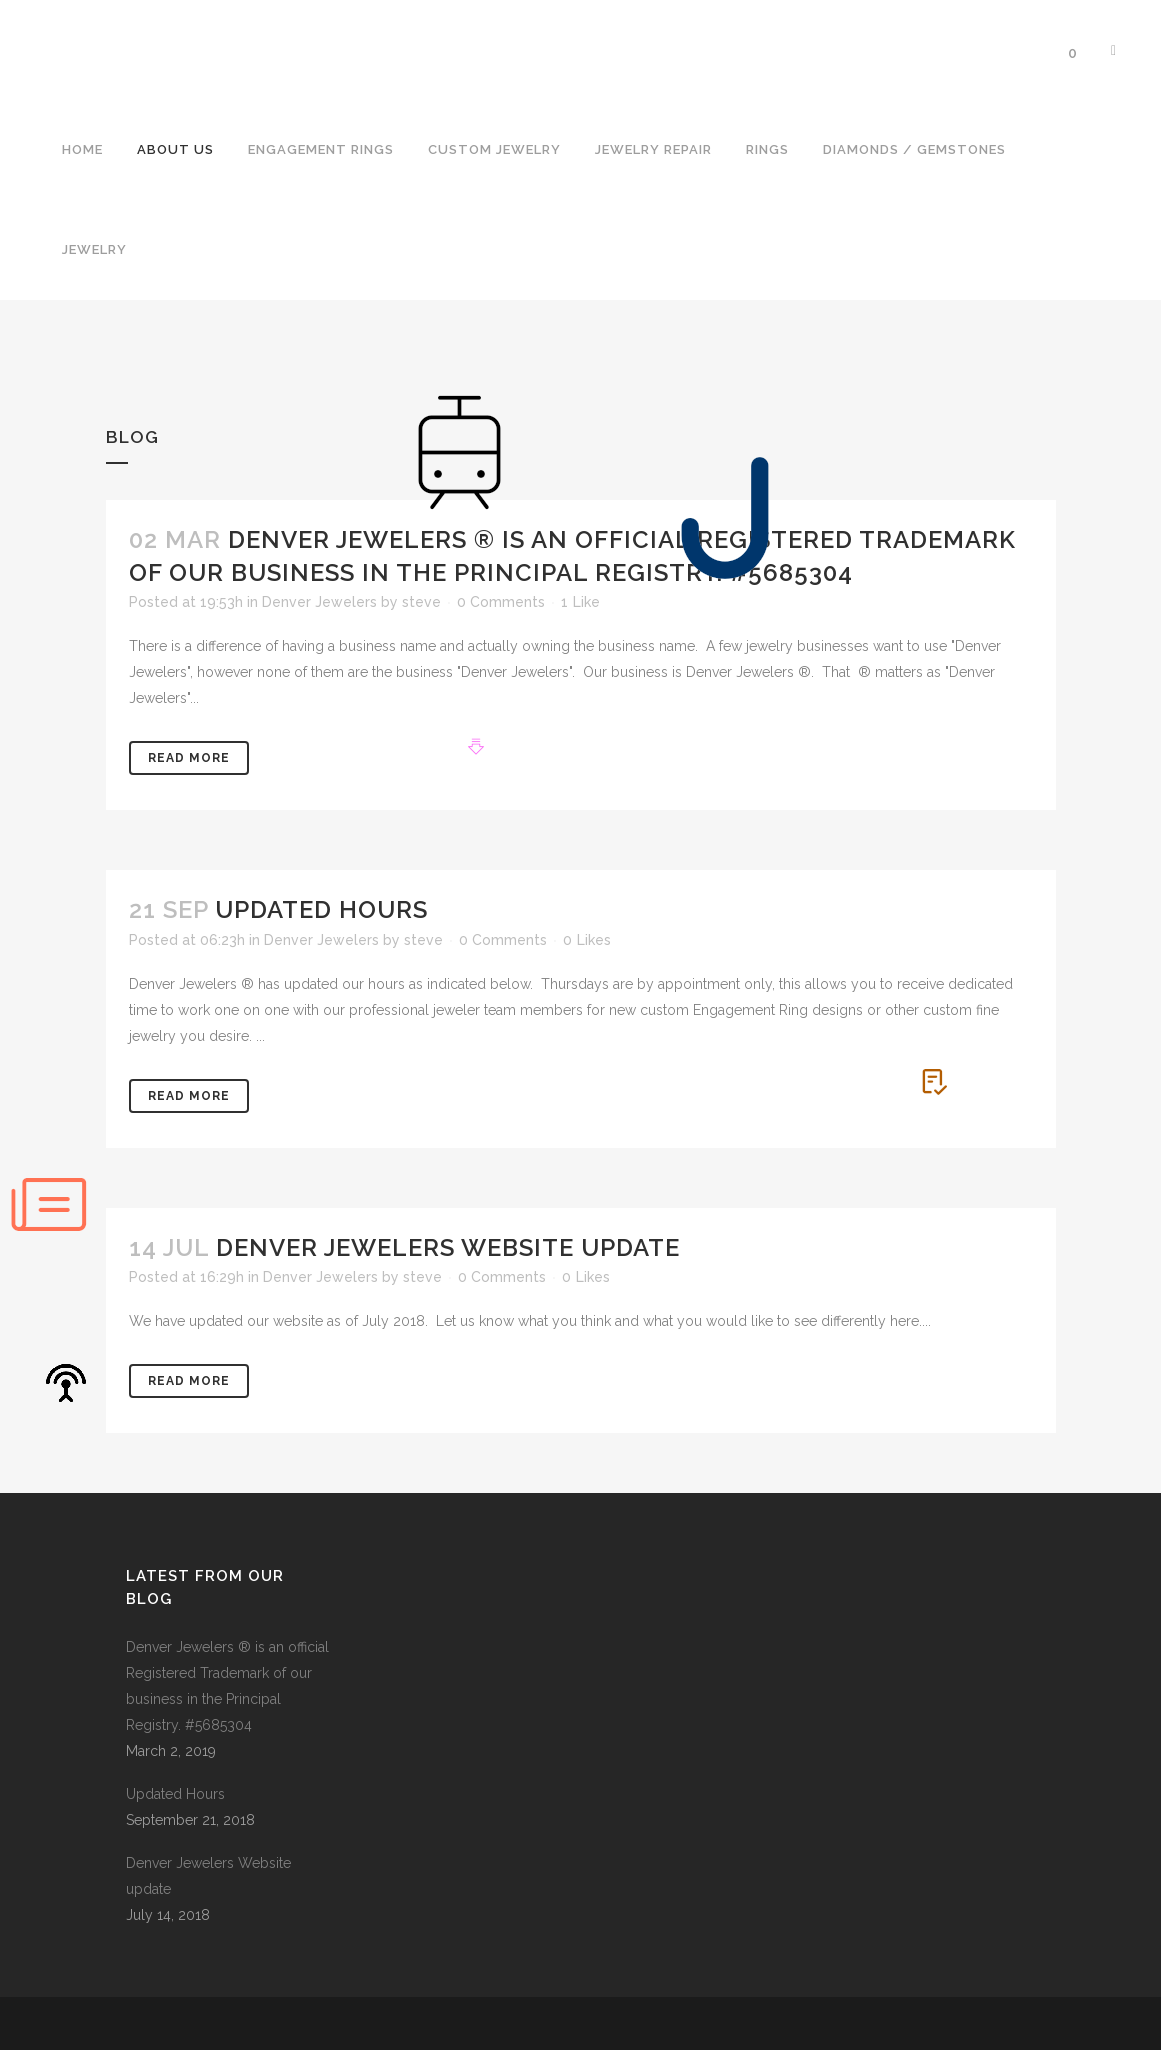 Image resolution: width=1161 pixels, height=2050 pixels. Describe the element at coordinates (934, 1082) in the screenshot. I see `view or manage a task checklist` at that location.